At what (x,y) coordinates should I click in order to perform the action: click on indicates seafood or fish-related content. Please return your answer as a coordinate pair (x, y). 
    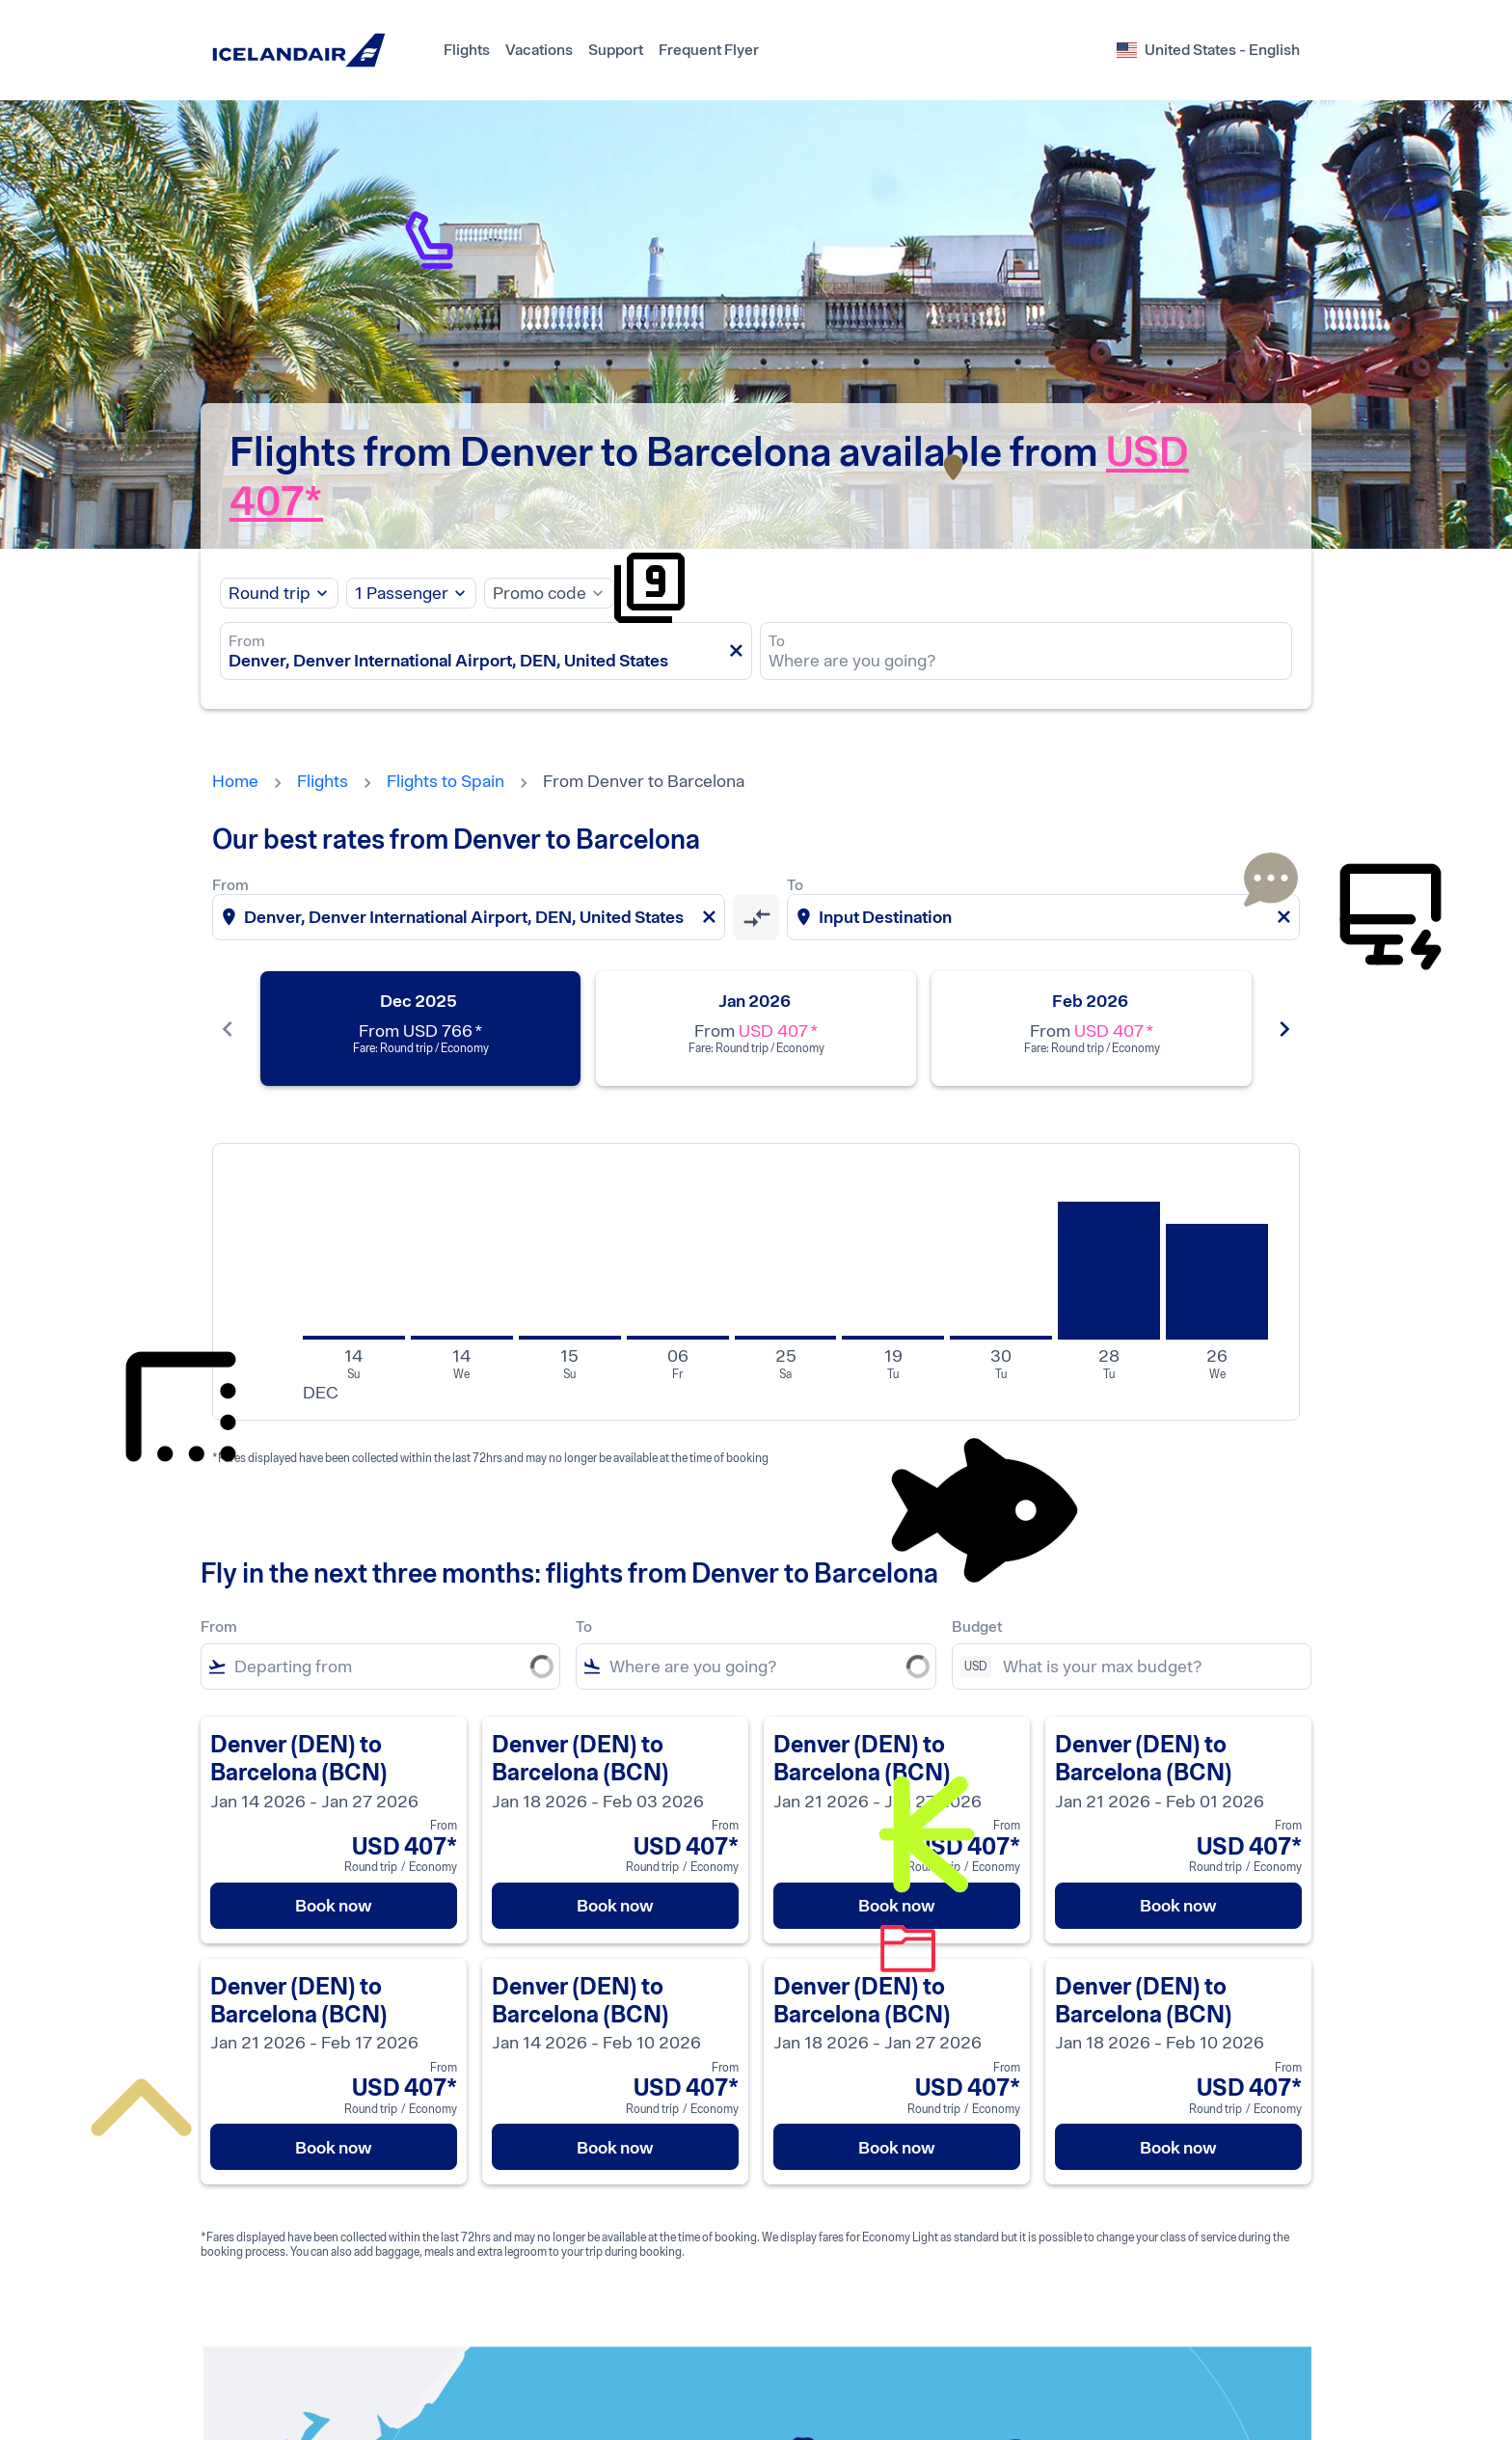
    Looking at the image, I should click on (985, 1510).